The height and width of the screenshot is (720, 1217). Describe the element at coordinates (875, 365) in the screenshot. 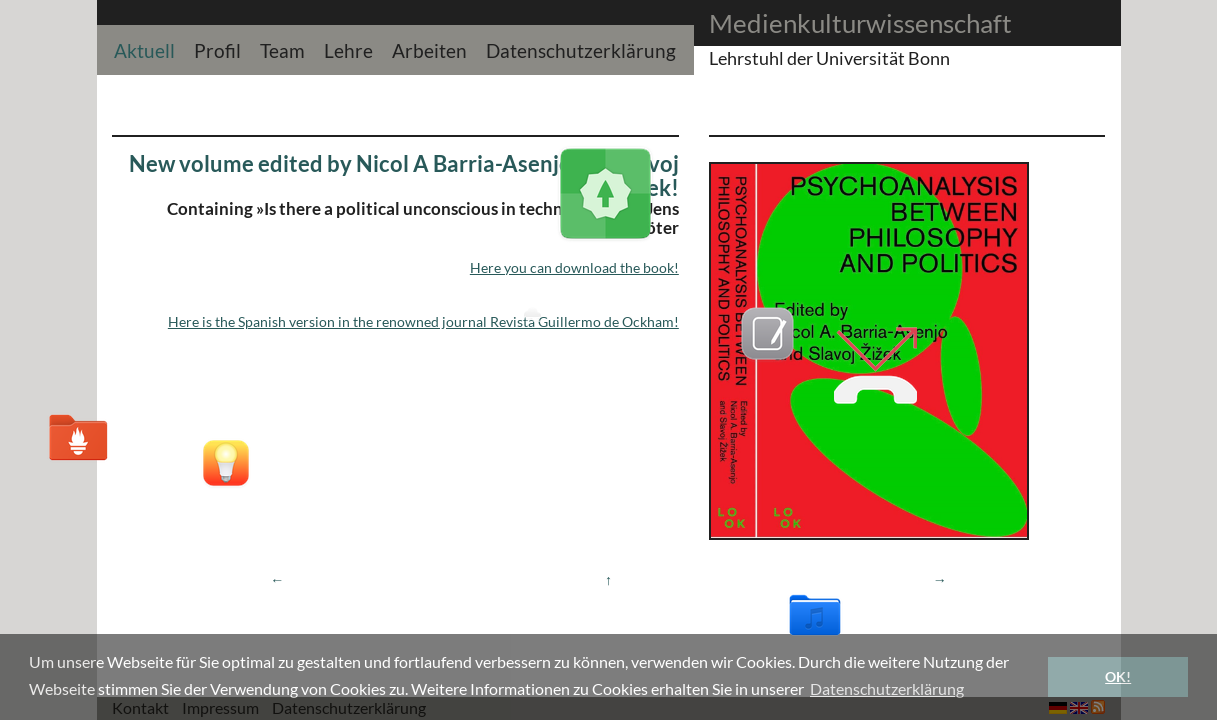

I see `indicates a missed incoming call` at that location.